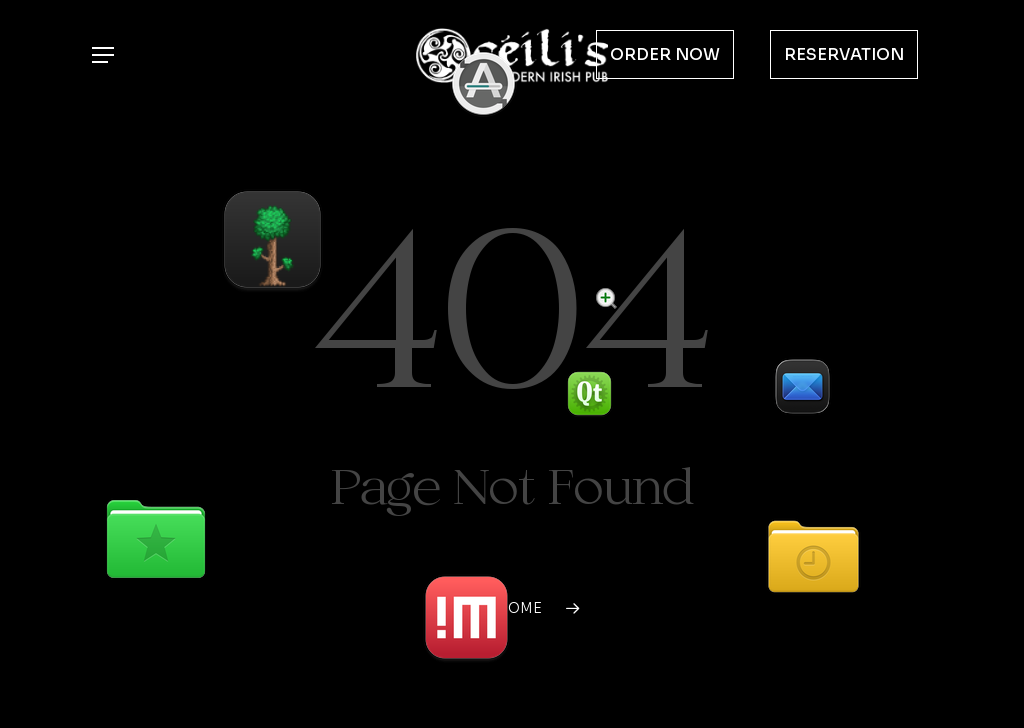 Image resolution: width=1024 pixels, height=728 pixels. I want to click on zoom in on the current view, so click(606, 298).